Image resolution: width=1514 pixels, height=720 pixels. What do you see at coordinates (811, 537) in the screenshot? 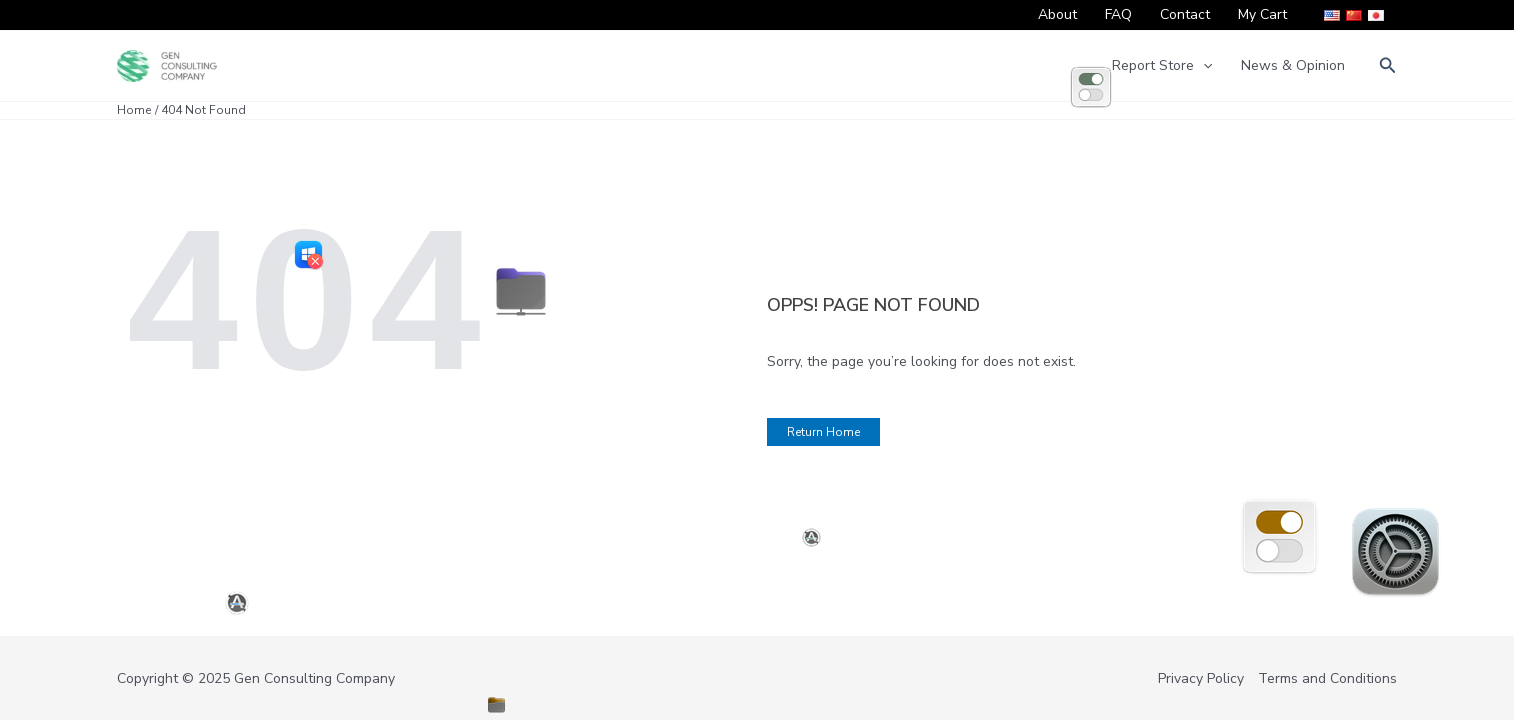
I see `open the software update manager` at bounding box center [811, 537].